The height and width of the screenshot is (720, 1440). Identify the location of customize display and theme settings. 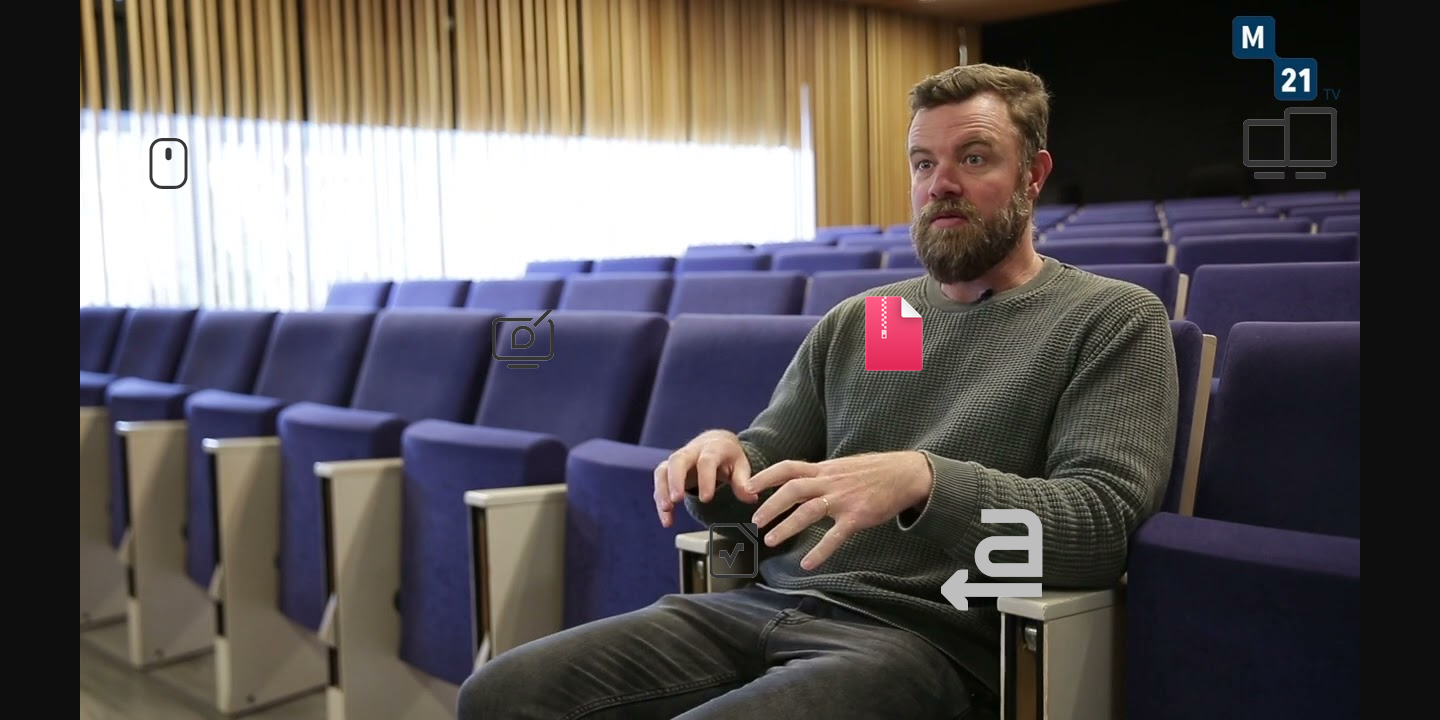
(523, 341).